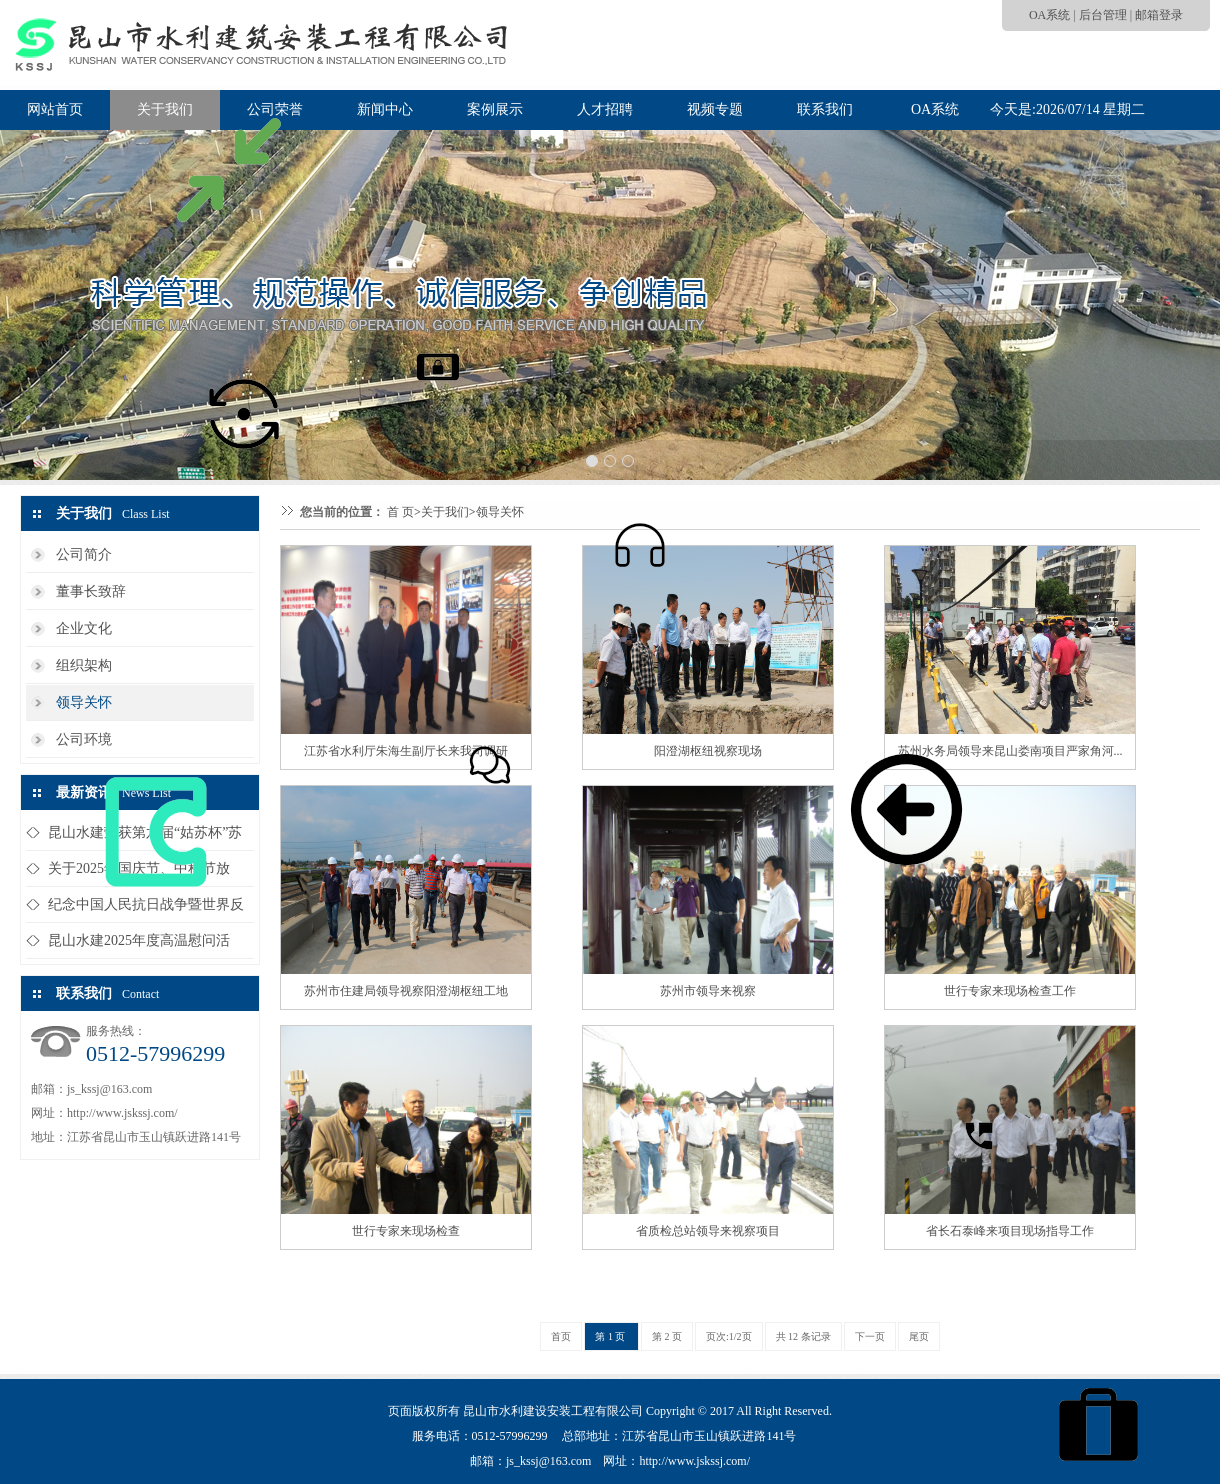 The height and width of the screenshot is (1484, 1220). What do you see at coordinates (640, 548) in the screenshot?
I see `listen to audio or music` at bounding box center [640, 548].